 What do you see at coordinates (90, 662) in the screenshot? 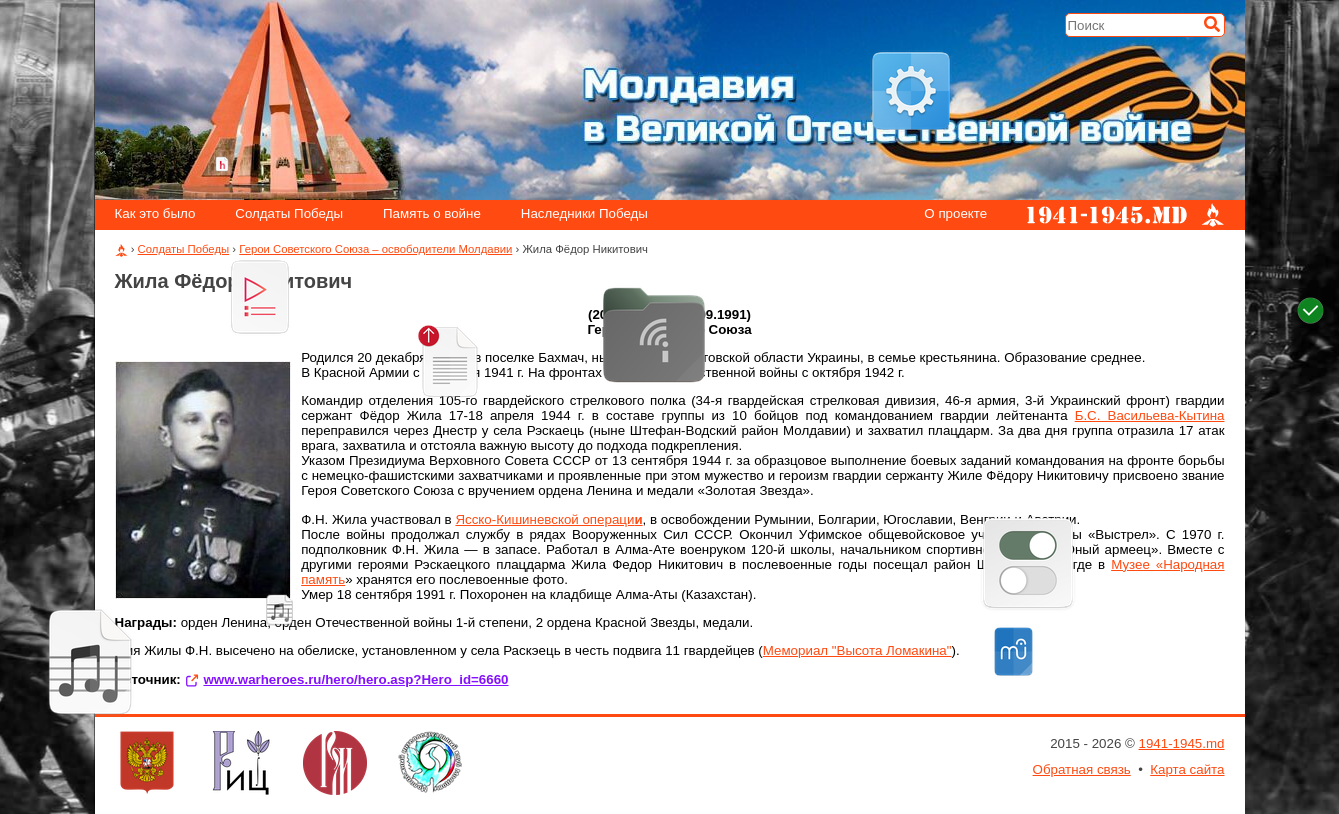
I see `open a lilypond music notation file` at bounding box center [90, 662].